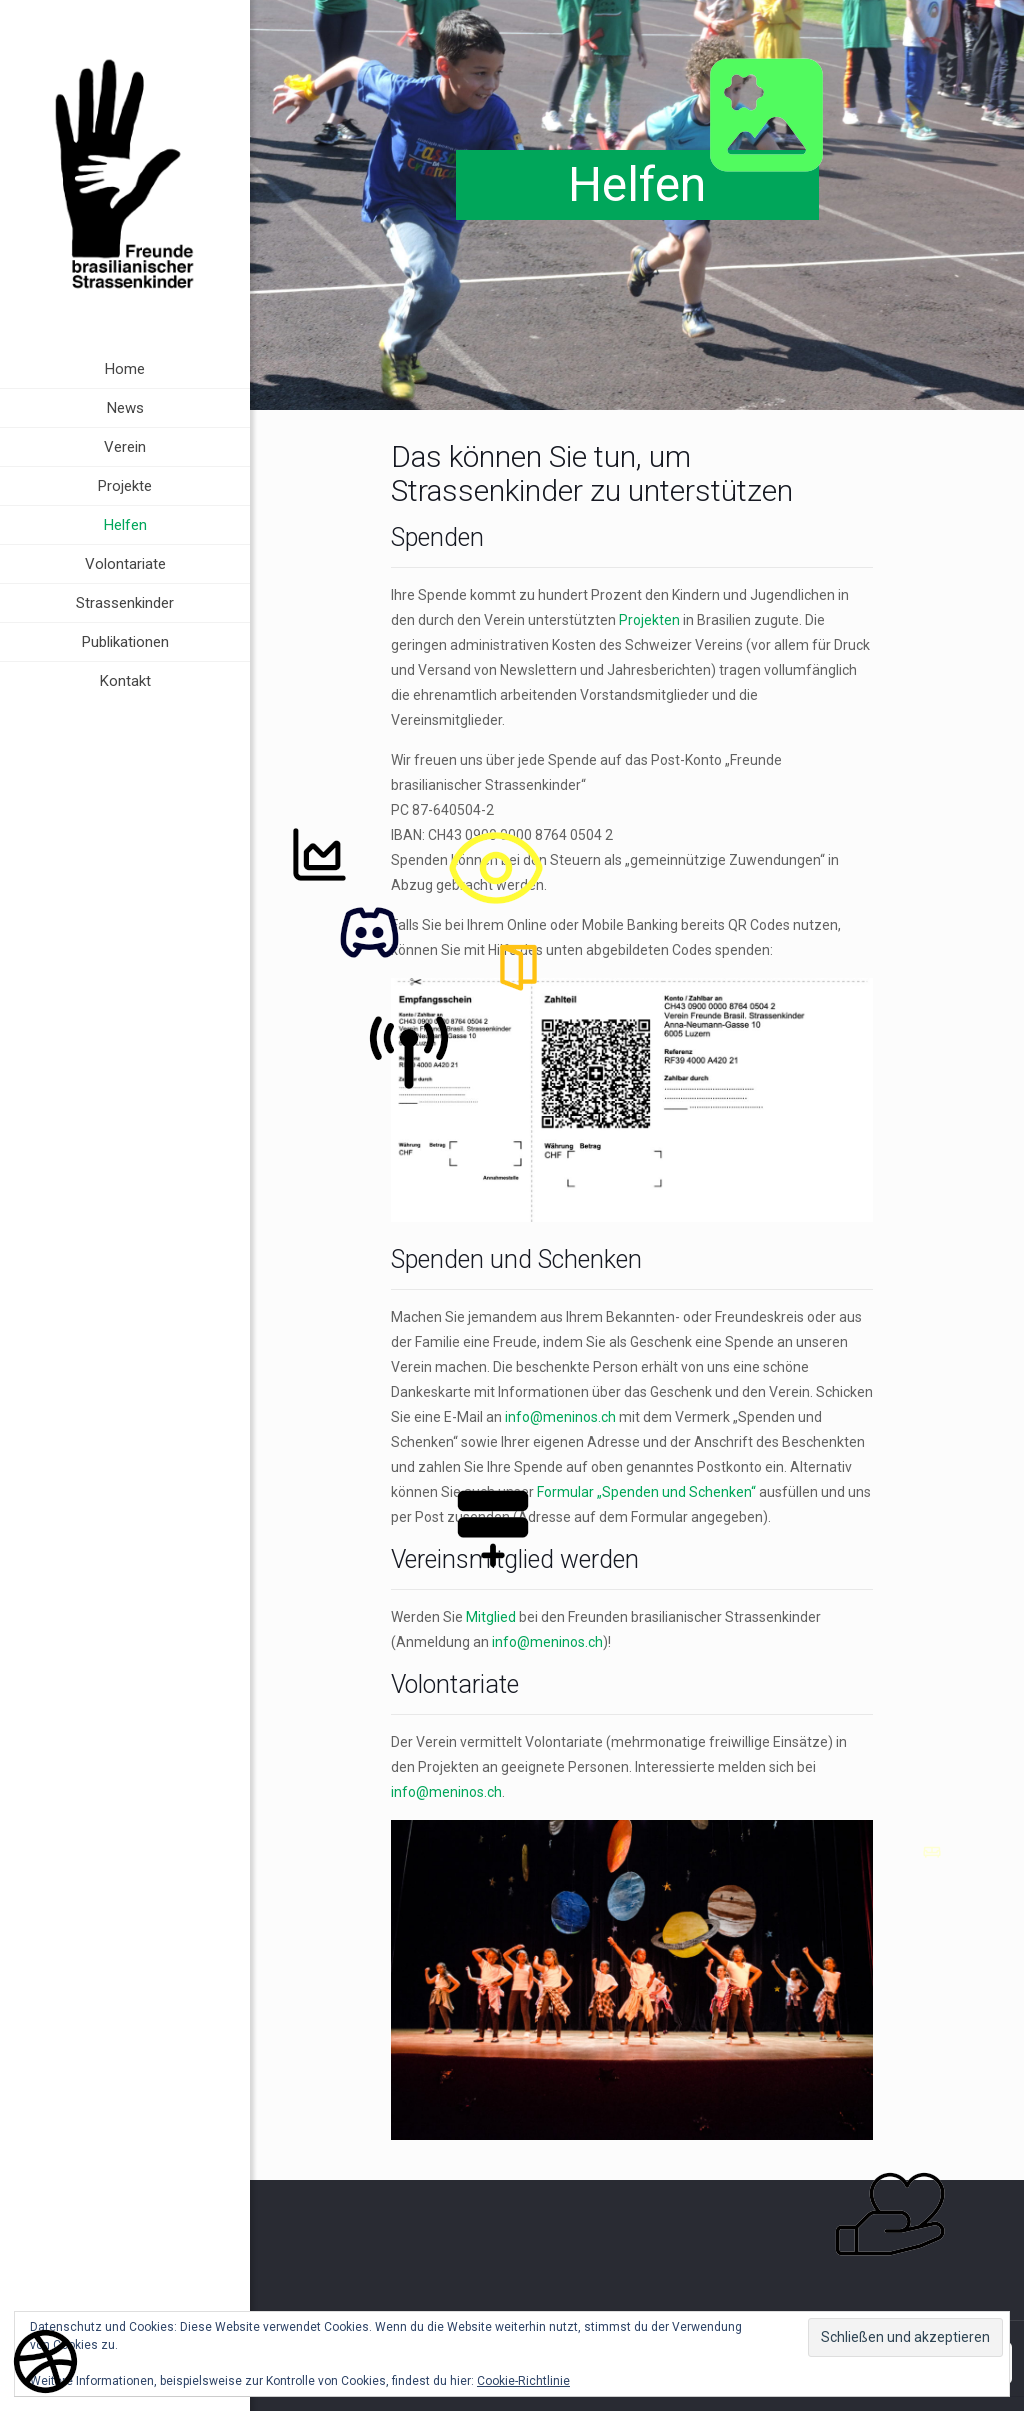  I want to click on open Discord, so click(369, 932).